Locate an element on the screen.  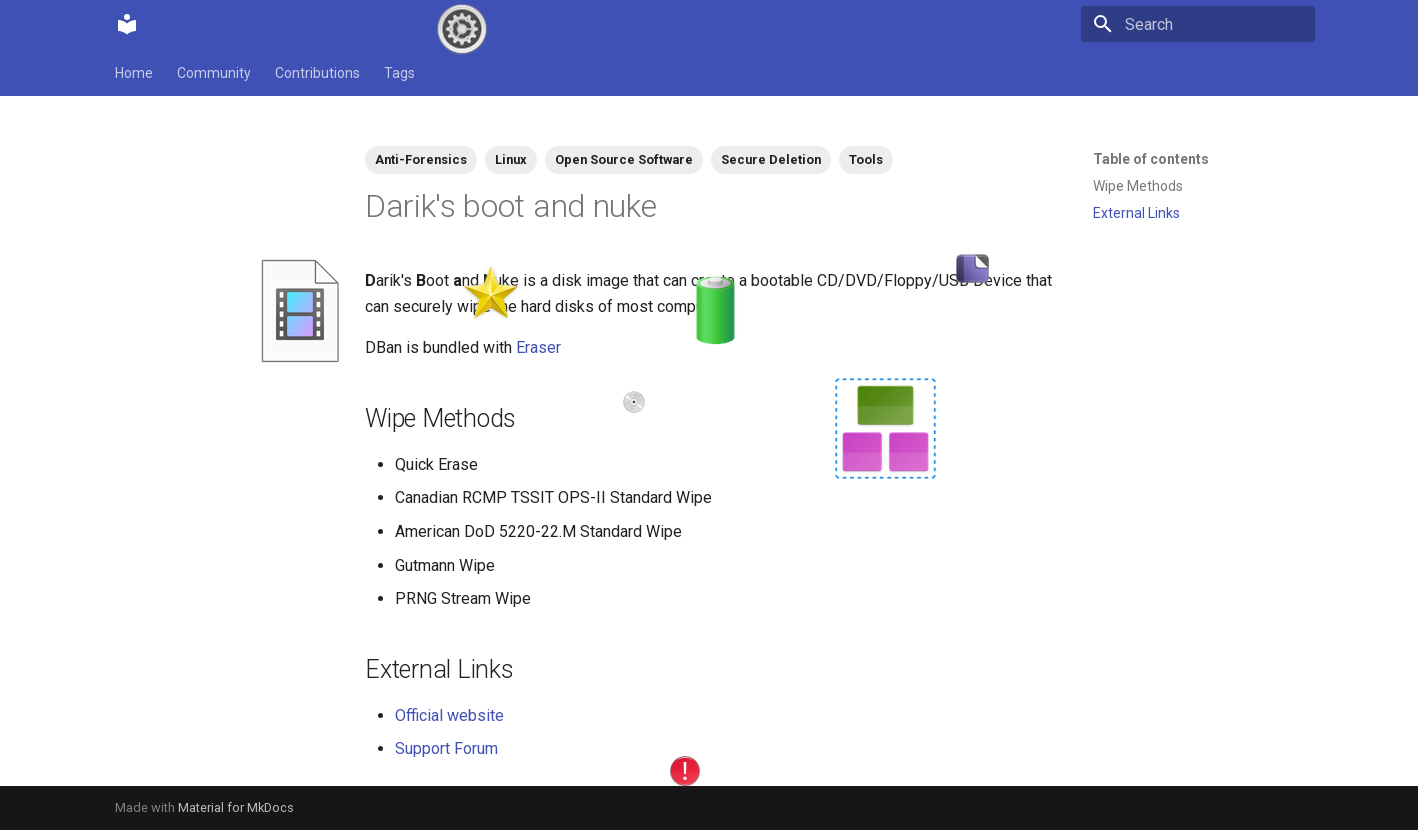
select all items in the current view is located at coordinates (885, 428).